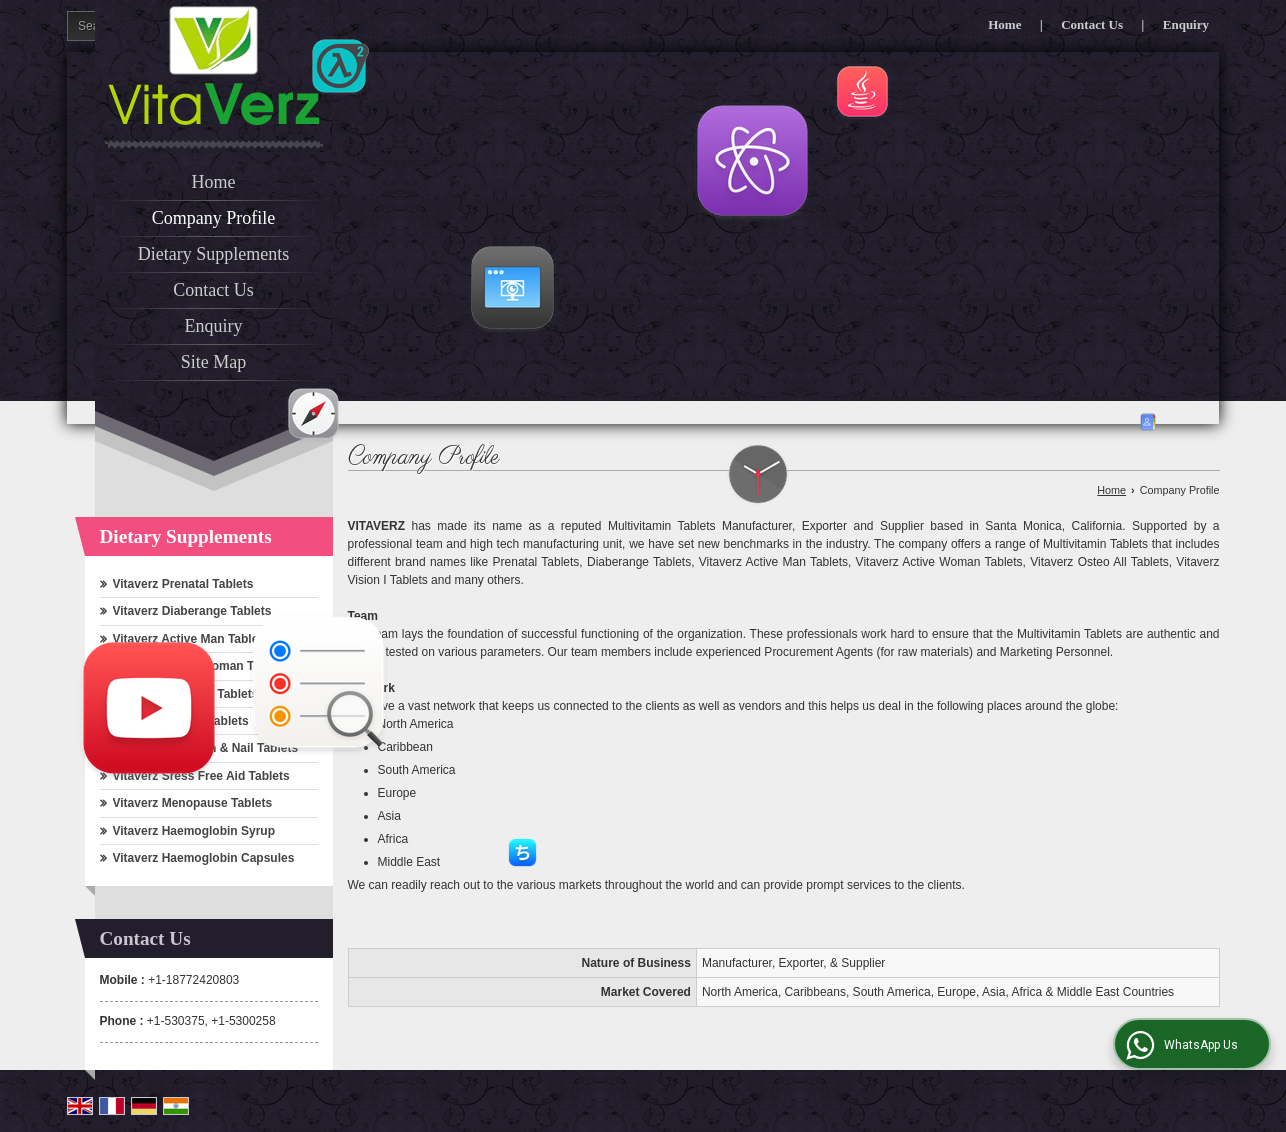 Image resolution: width=1286 pixels, height=1132 pixels. Describe the element at coordinates (752, 160) in the screenshot. I see `open atom nightly text editor` at that location.